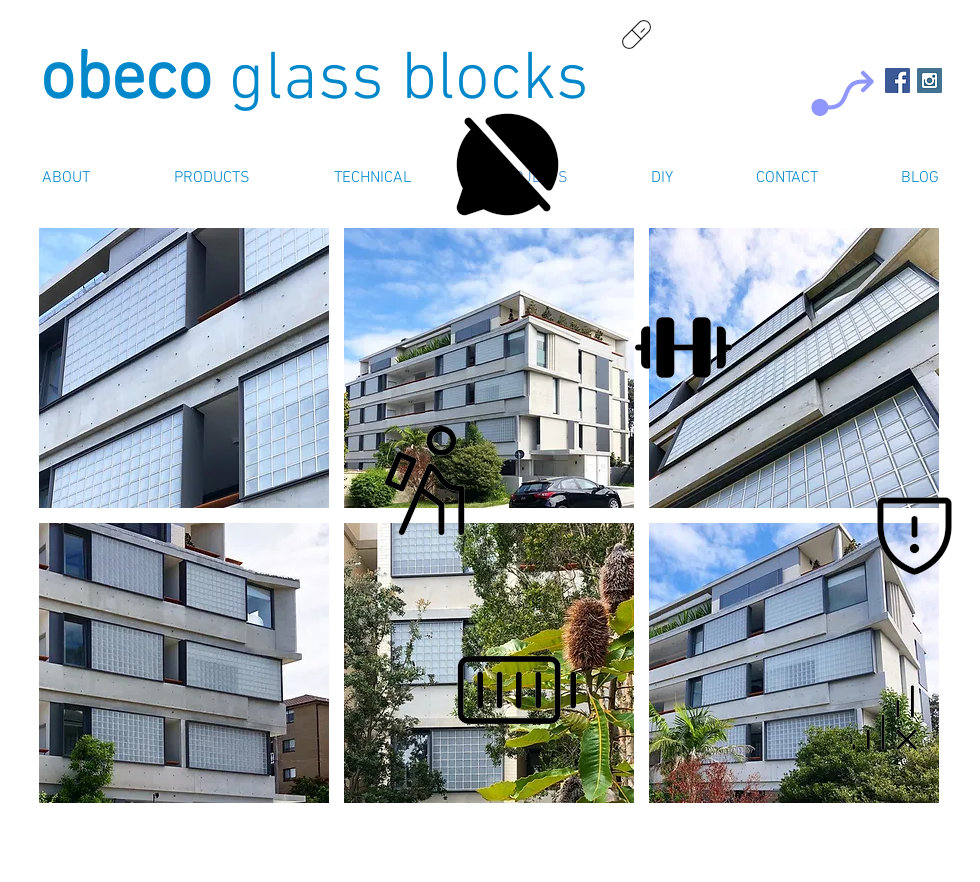 Image resolution: width=980 pixels, height=882 pixels. Describe the element at coordinates (636, 34) in the screenshot. I see `access medication reminders or health tracking` at that location.